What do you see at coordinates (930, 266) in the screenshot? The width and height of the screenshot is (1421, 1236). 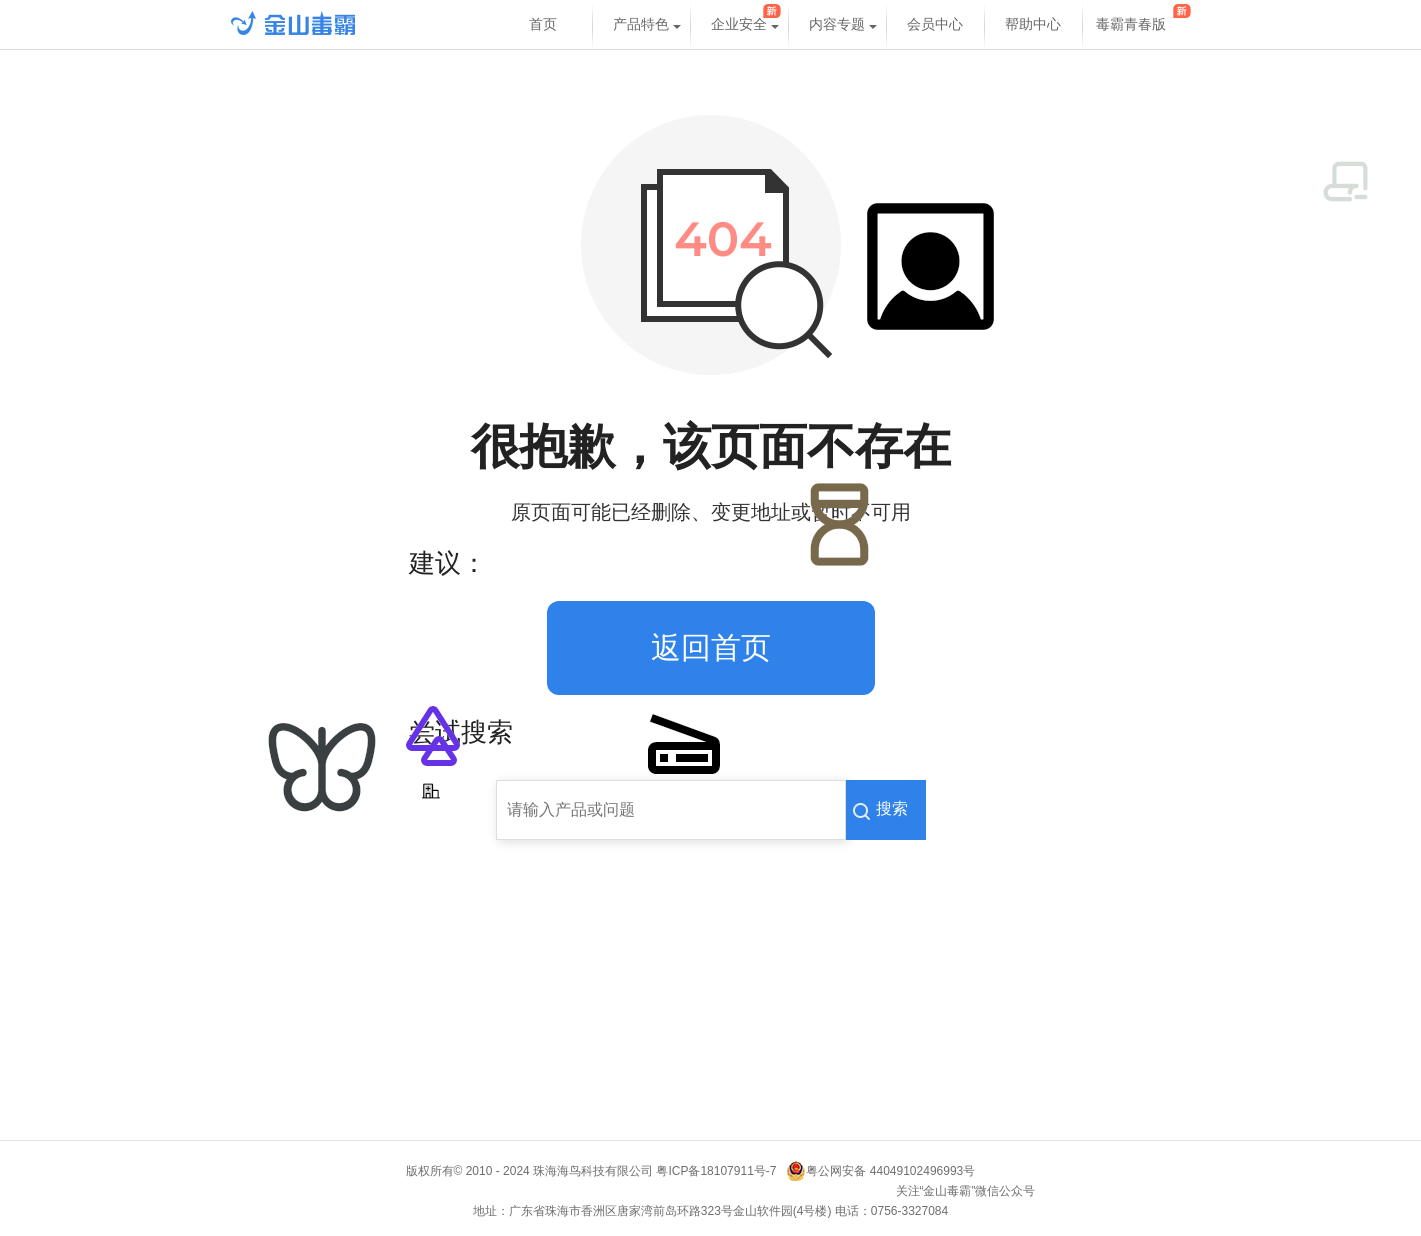 I see `view user profile` at bounding box center [930, 266].